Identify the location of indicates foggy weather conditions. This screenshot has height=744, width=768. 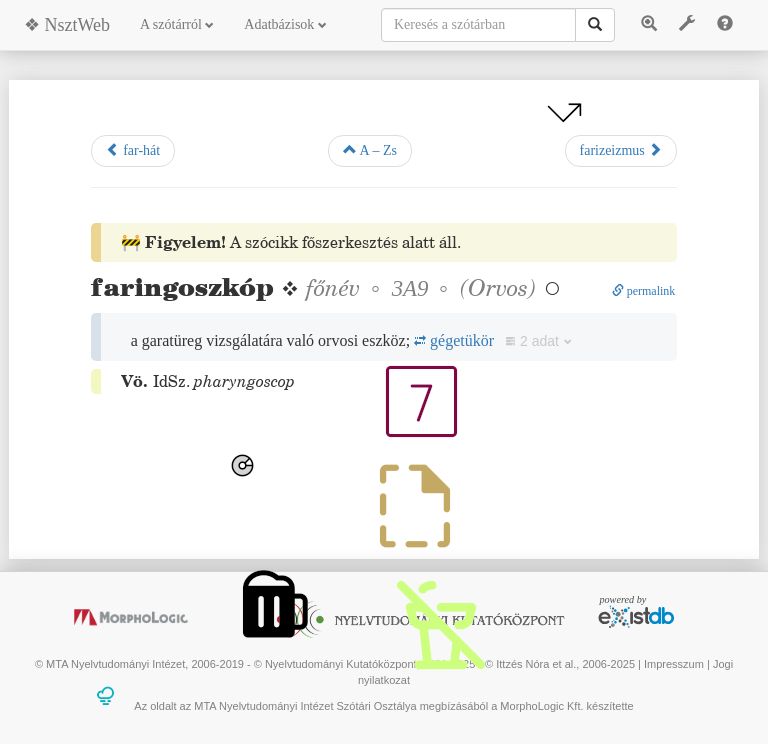
(105, 695).